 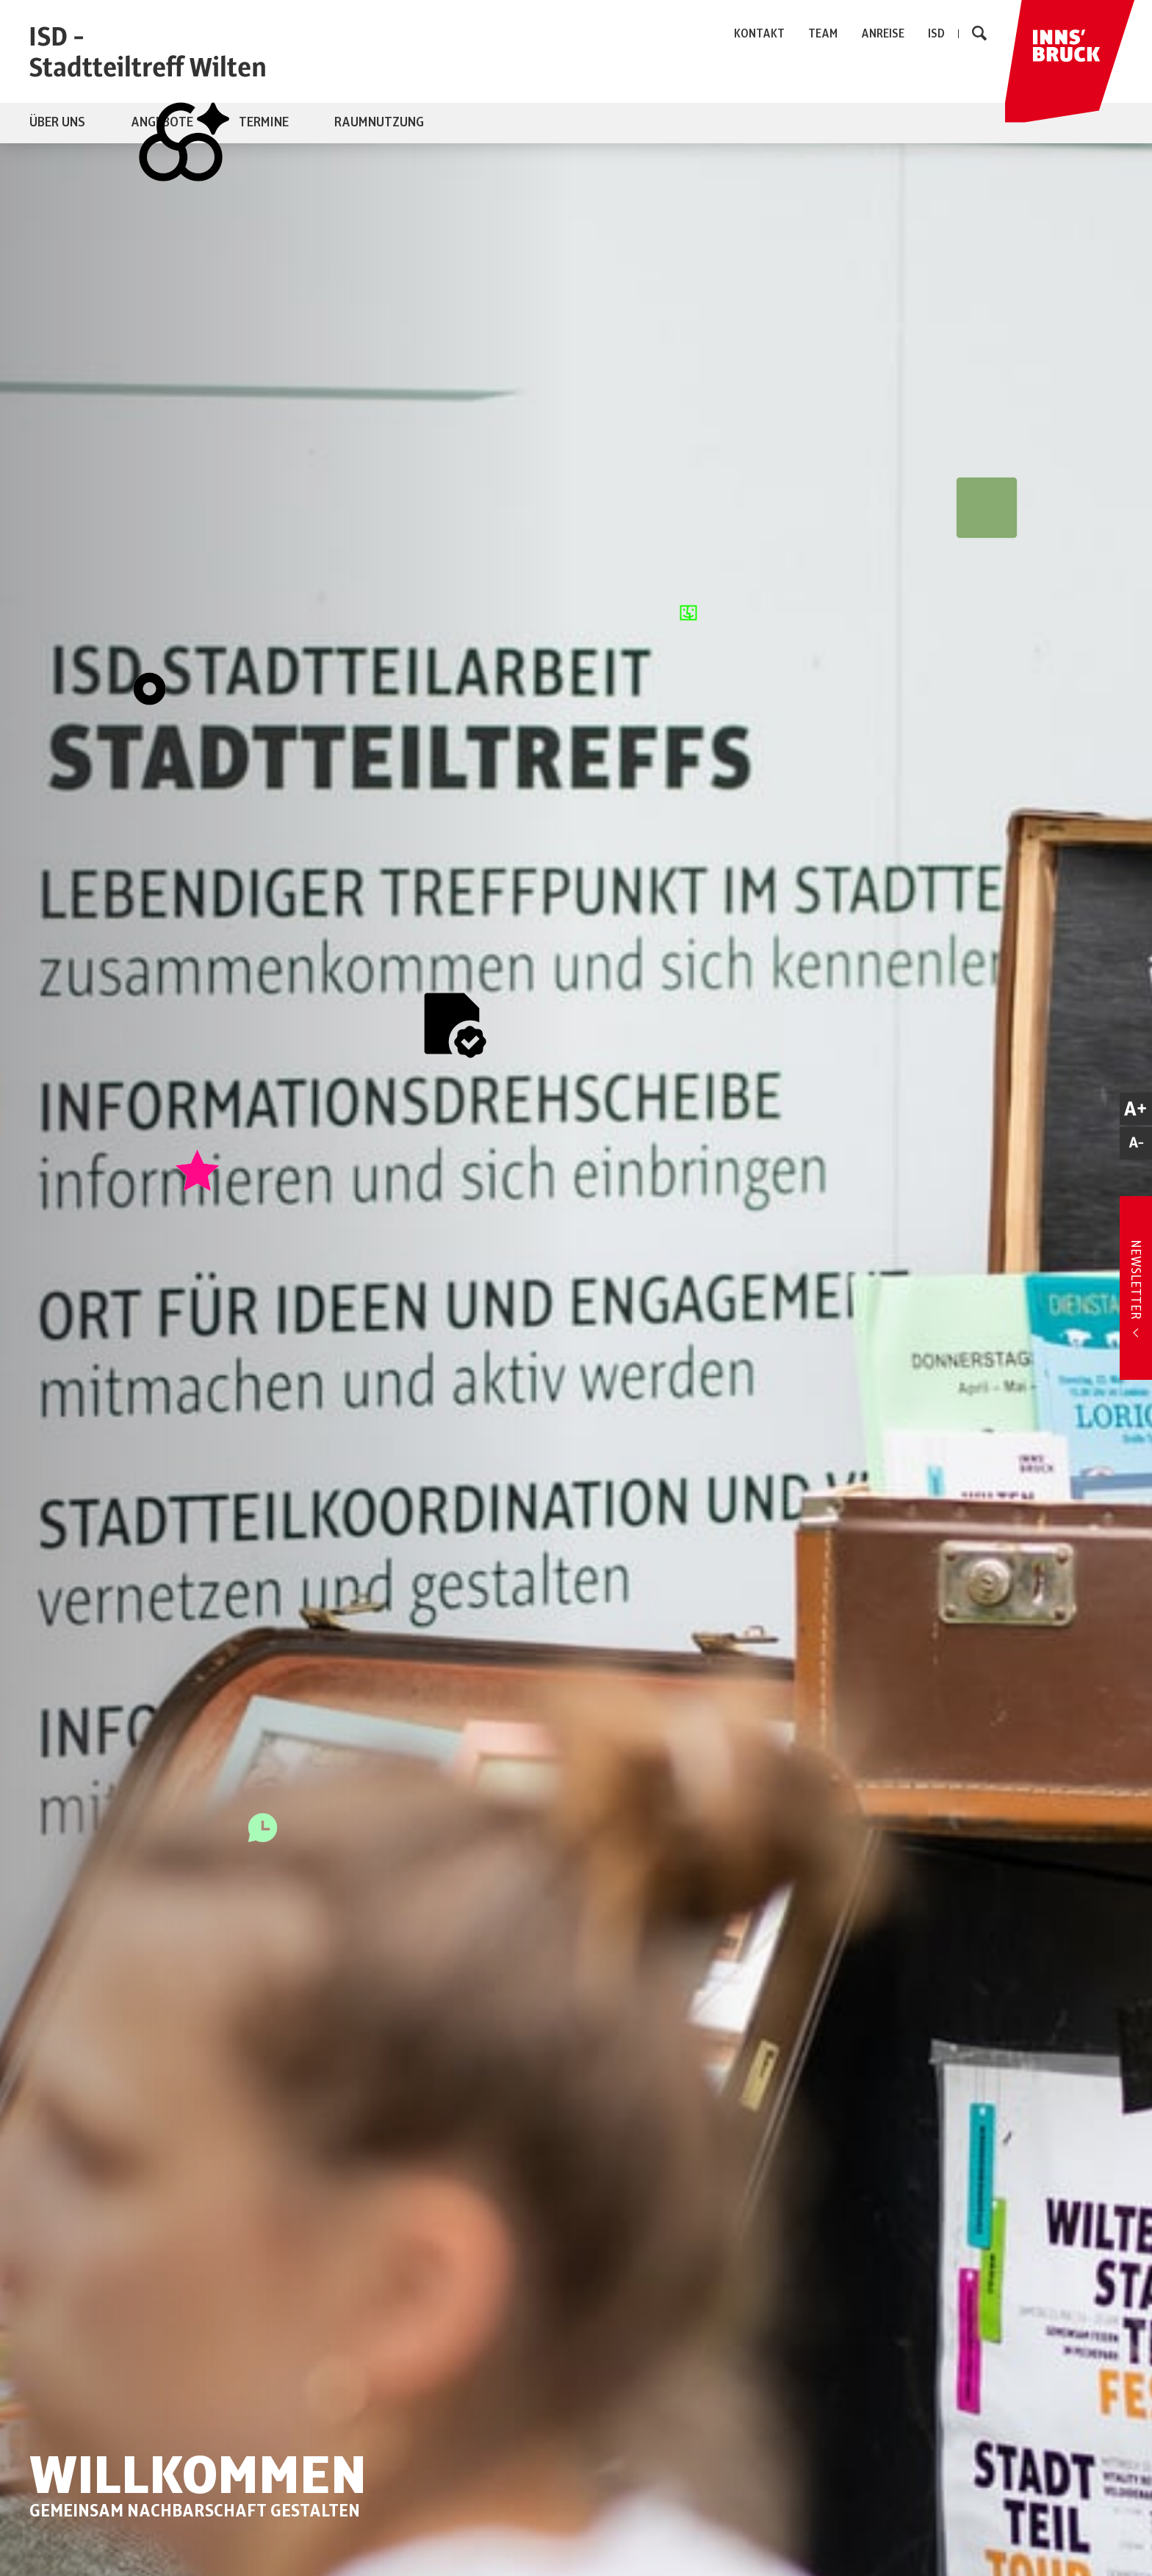 What do you see at coordinates (197, 1171) in the screenshot?
I see `add to favorites` at bounding box center [197, 1171].